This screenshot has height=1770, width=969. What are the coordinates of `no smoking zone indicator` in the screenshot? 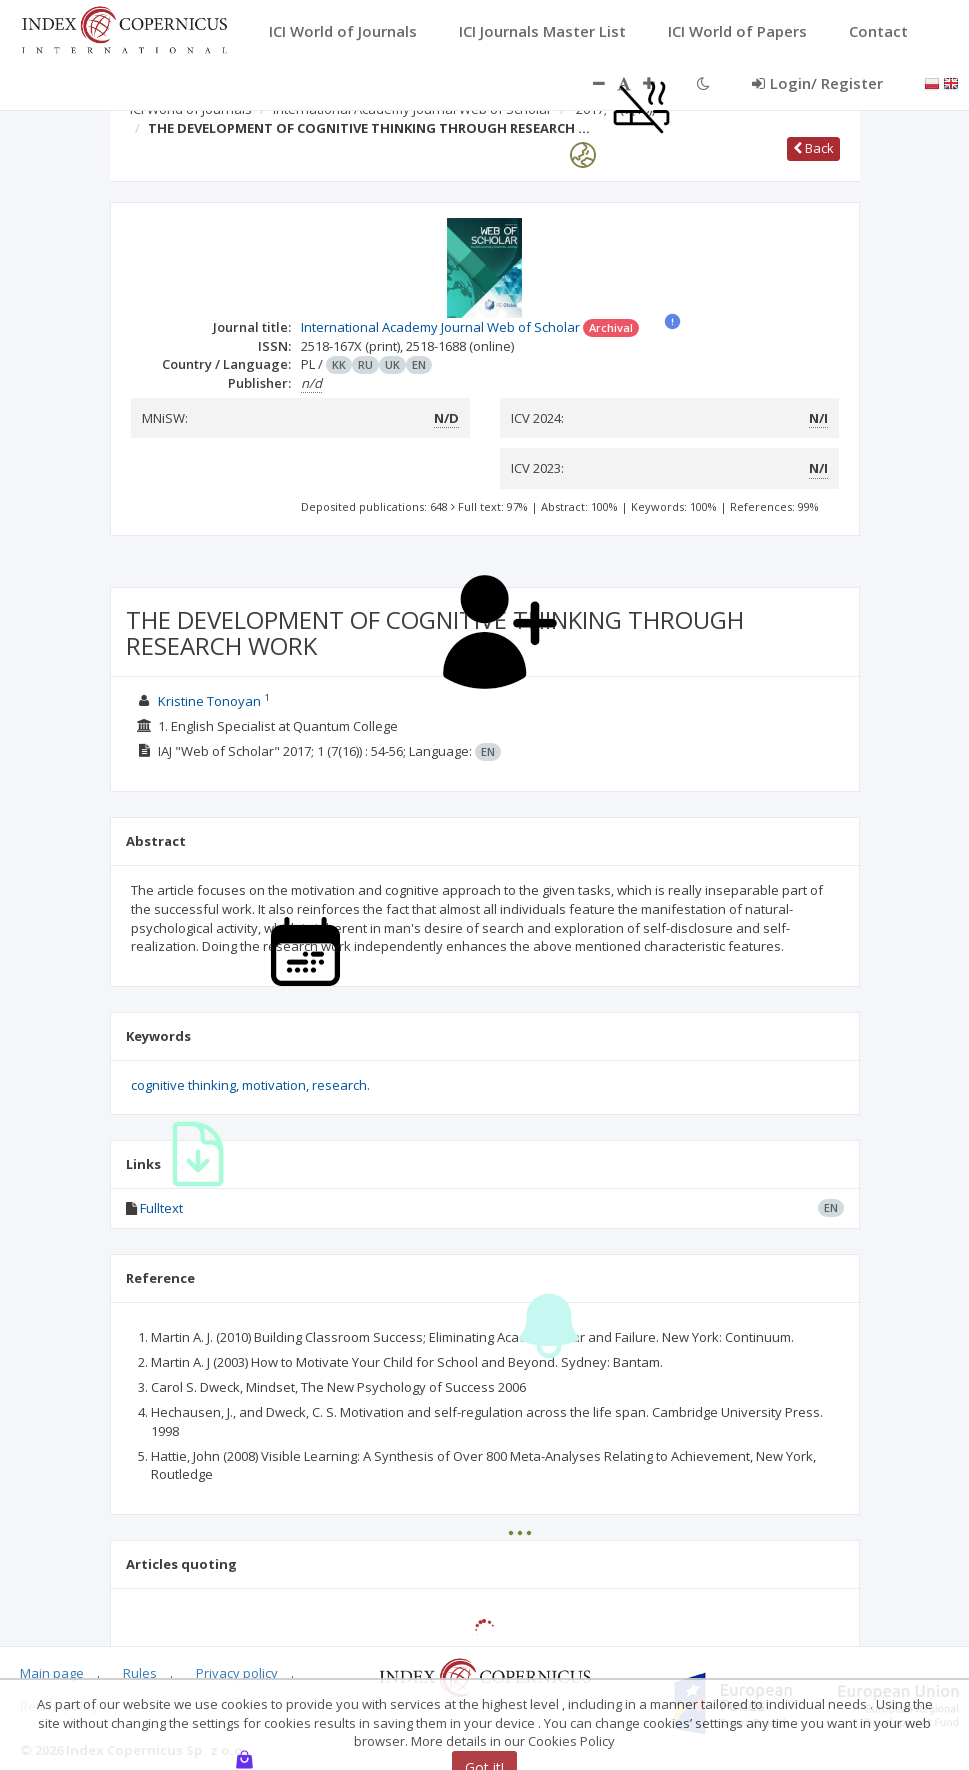 It's located at (641, 109).